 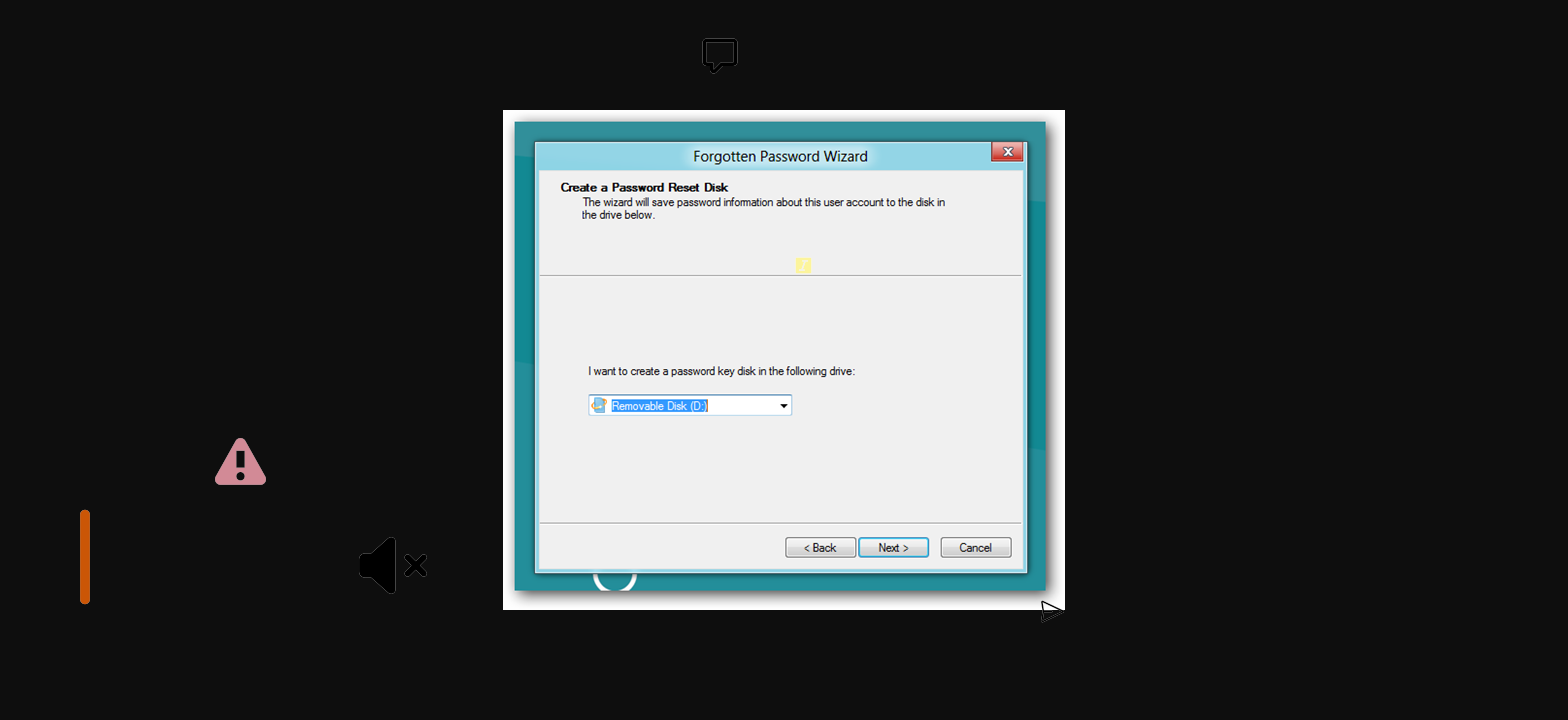 I want to click on send a message or comment, so click(x=1052, y=611).